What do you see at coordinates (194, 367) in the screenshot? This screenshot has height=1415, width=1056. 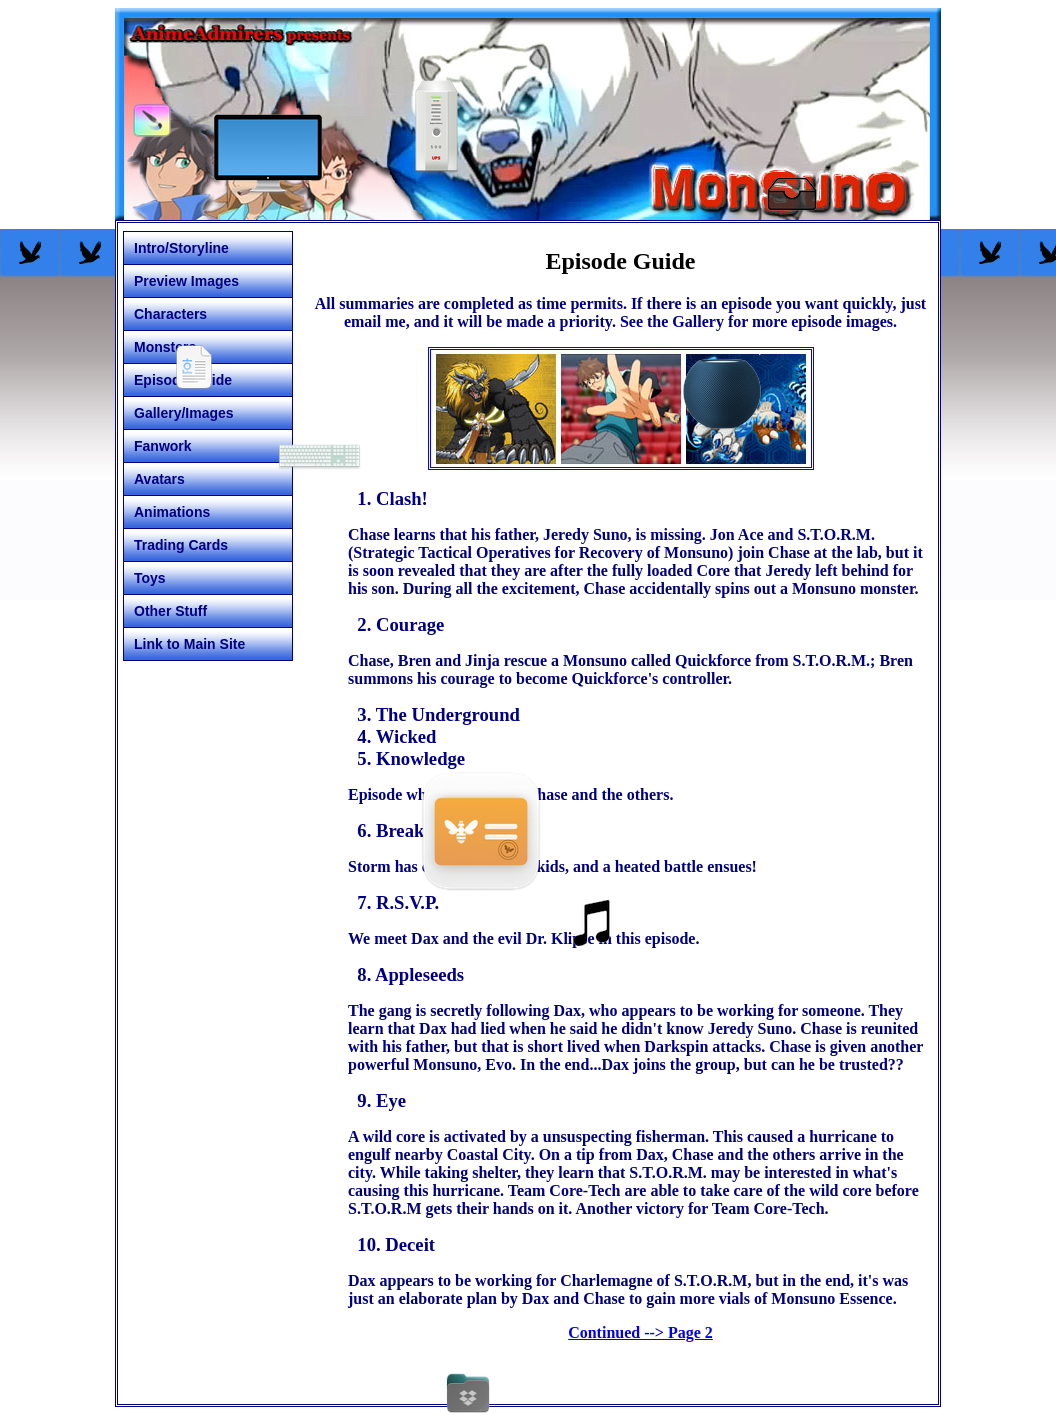 I see `open a Hangul Word Processor (.hwp) document` at bounding box center [194, 367].